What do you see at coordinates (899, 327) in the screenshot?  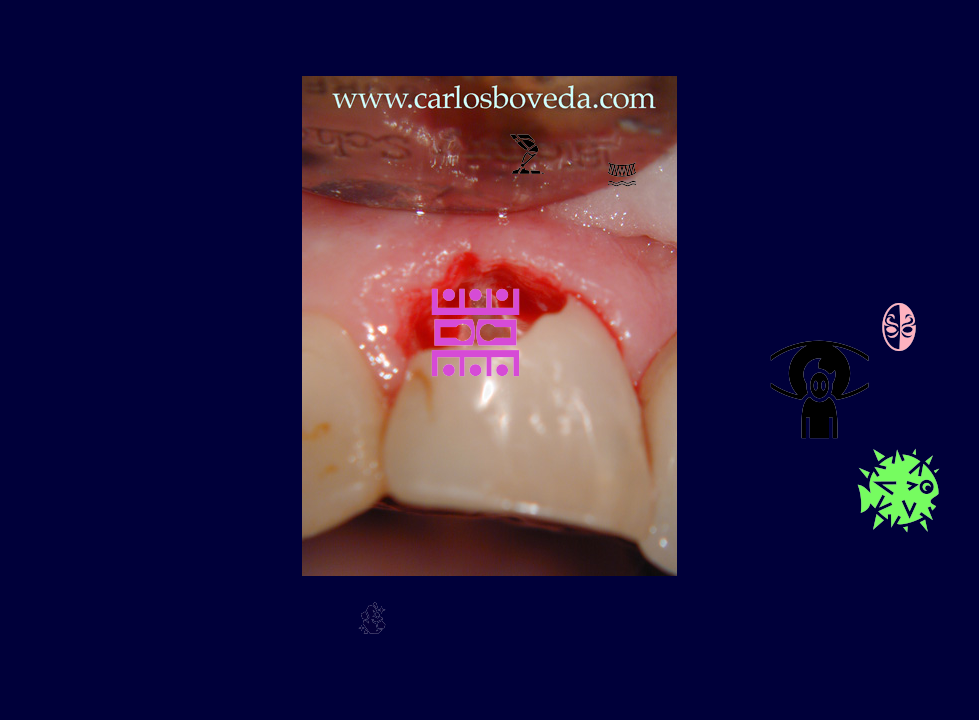 I see `select a mask or disguise item in gameplay` at bounding box center [899, 327].